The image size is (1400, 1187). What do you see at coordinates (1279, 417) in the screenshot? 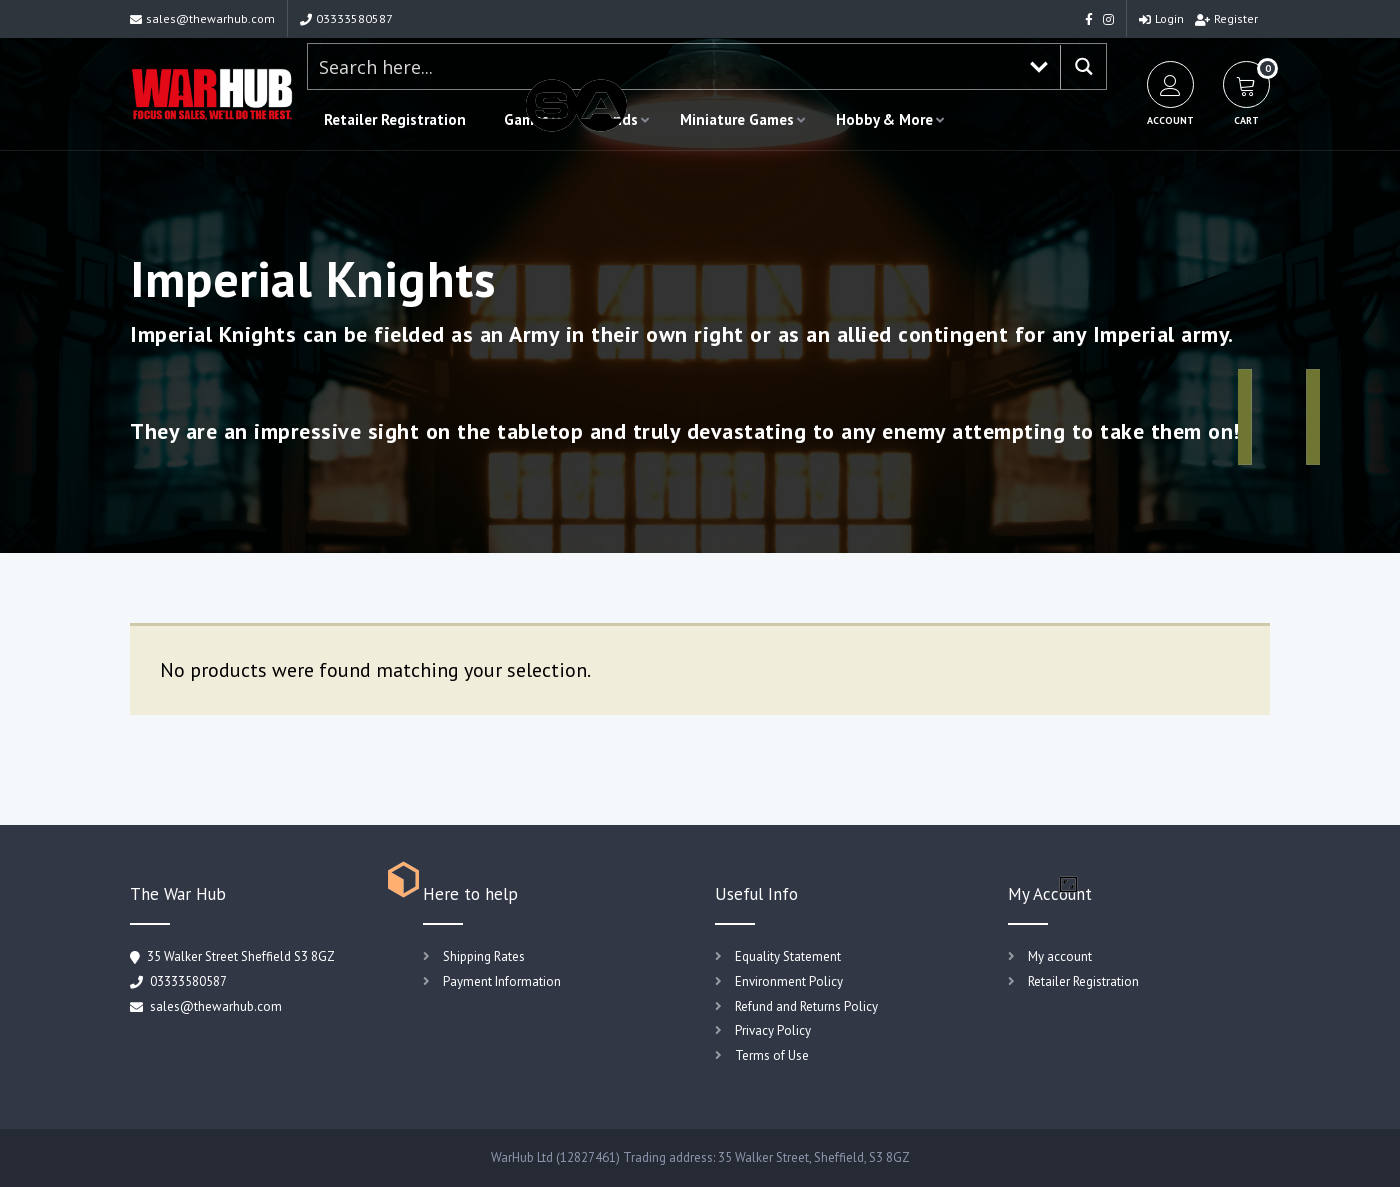
I see `pause media playback` at bounding box center [1279, 417].